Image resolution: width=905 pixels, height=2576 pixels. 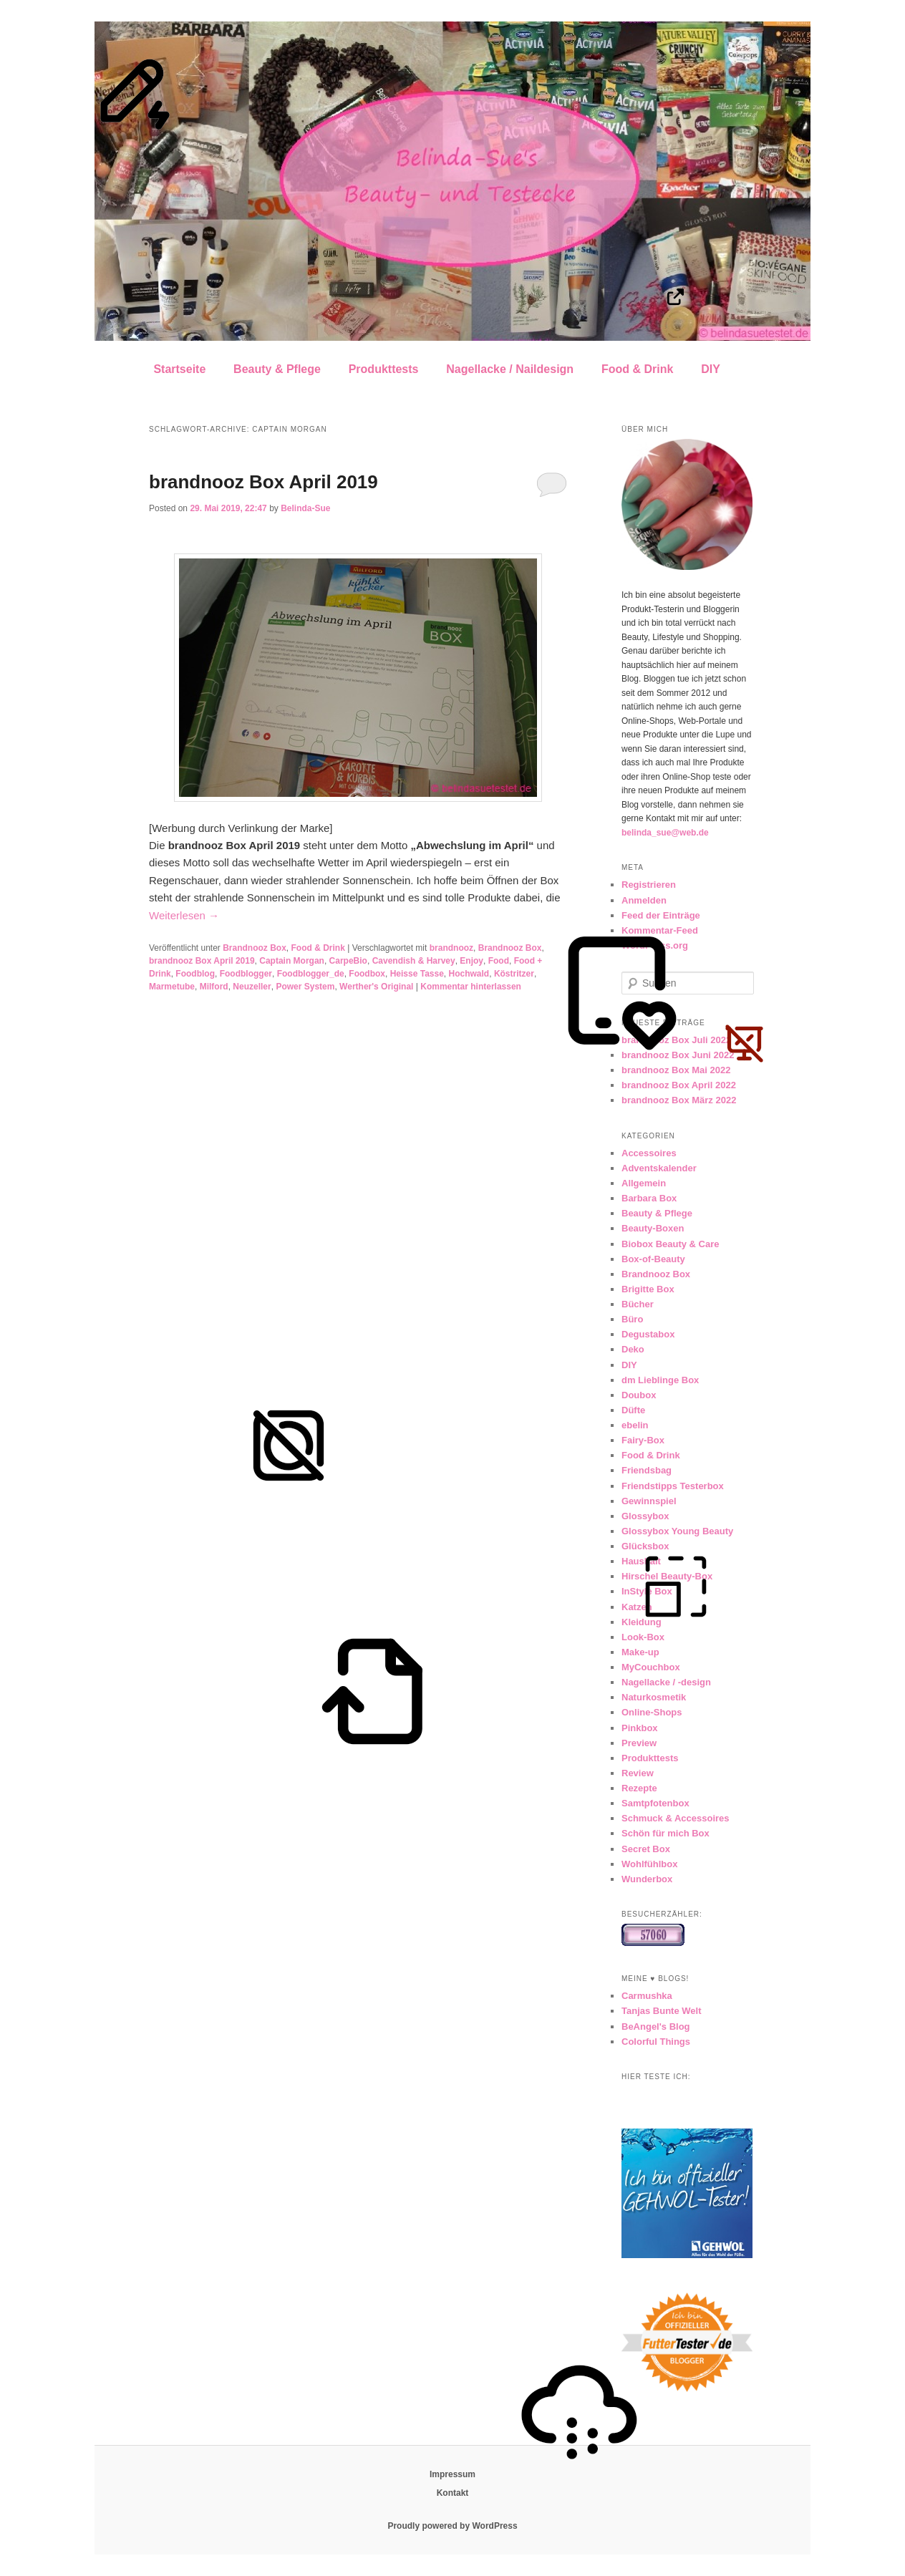 I want to click on open link in a new tab or window, so click(x=675, y=296).